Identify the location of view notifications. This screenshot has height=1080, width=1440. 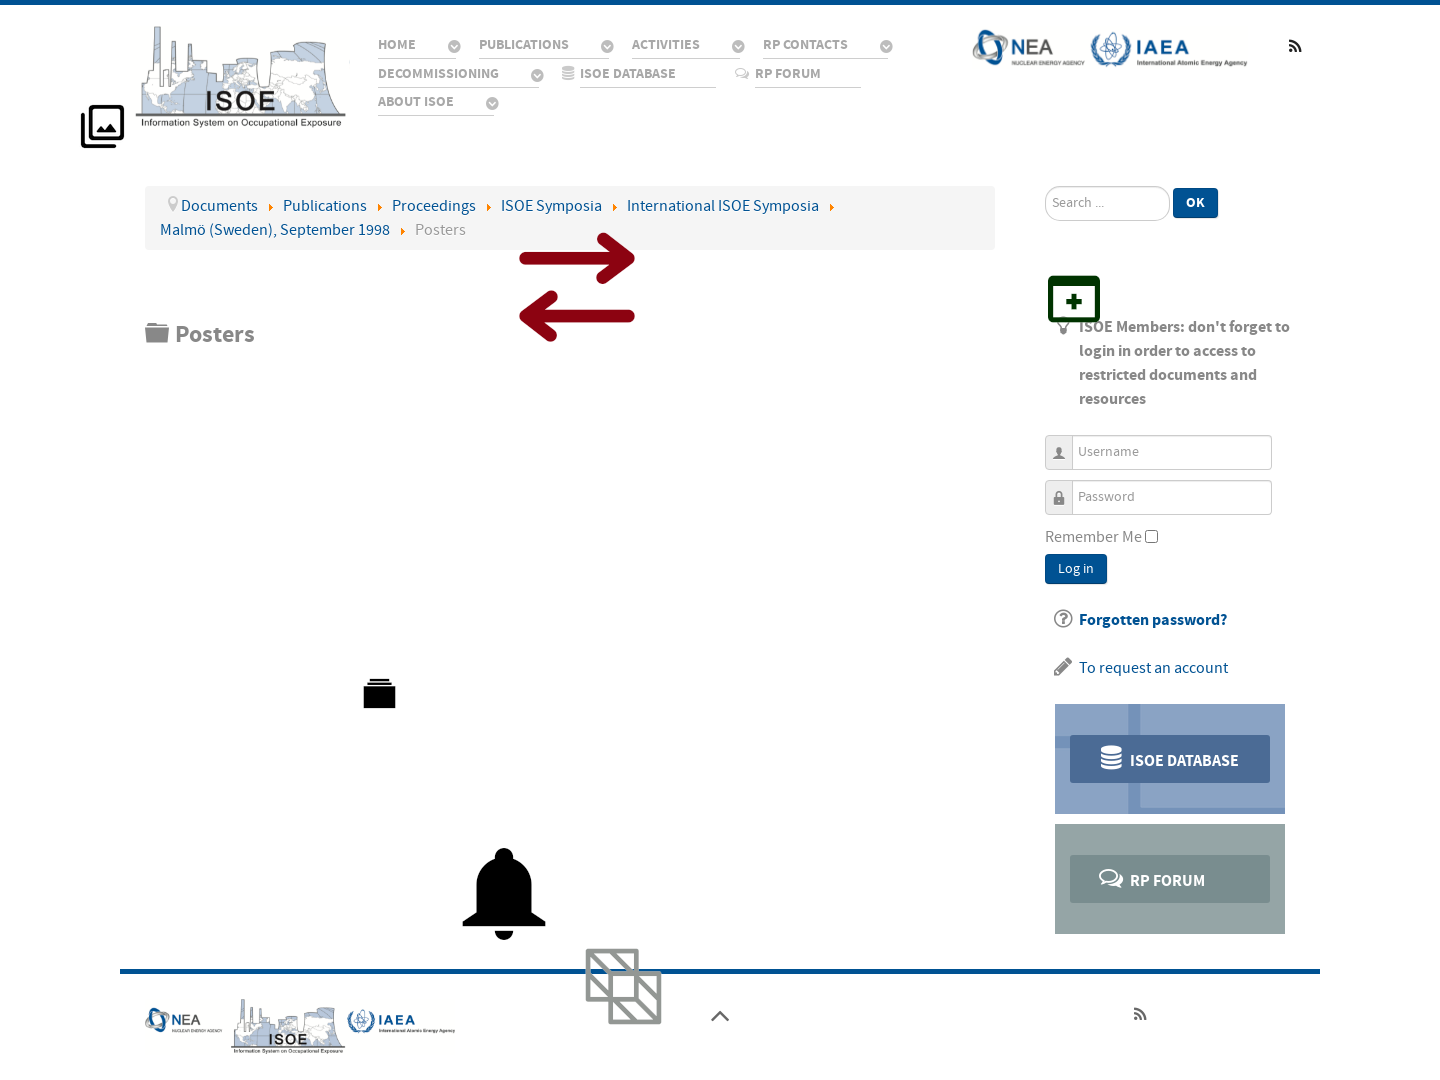
(504, 894).